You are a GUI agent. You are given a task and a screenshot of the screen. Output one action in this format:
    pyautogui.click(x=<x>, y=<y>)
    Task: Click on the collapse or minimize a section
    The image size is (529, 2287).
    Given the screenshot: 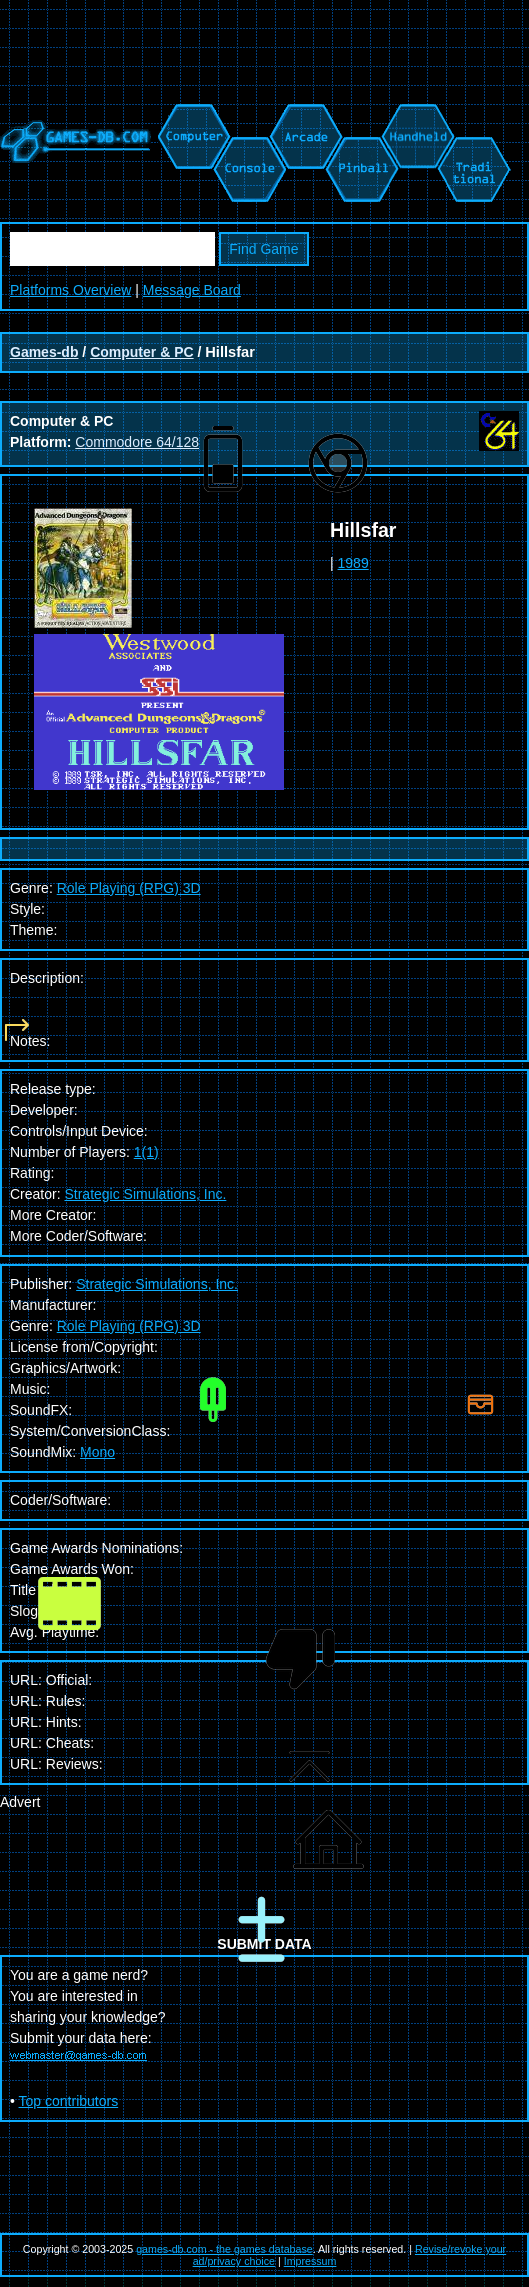 What is the action you would take?
    pyautogui.click(x=309, y=1765)
    